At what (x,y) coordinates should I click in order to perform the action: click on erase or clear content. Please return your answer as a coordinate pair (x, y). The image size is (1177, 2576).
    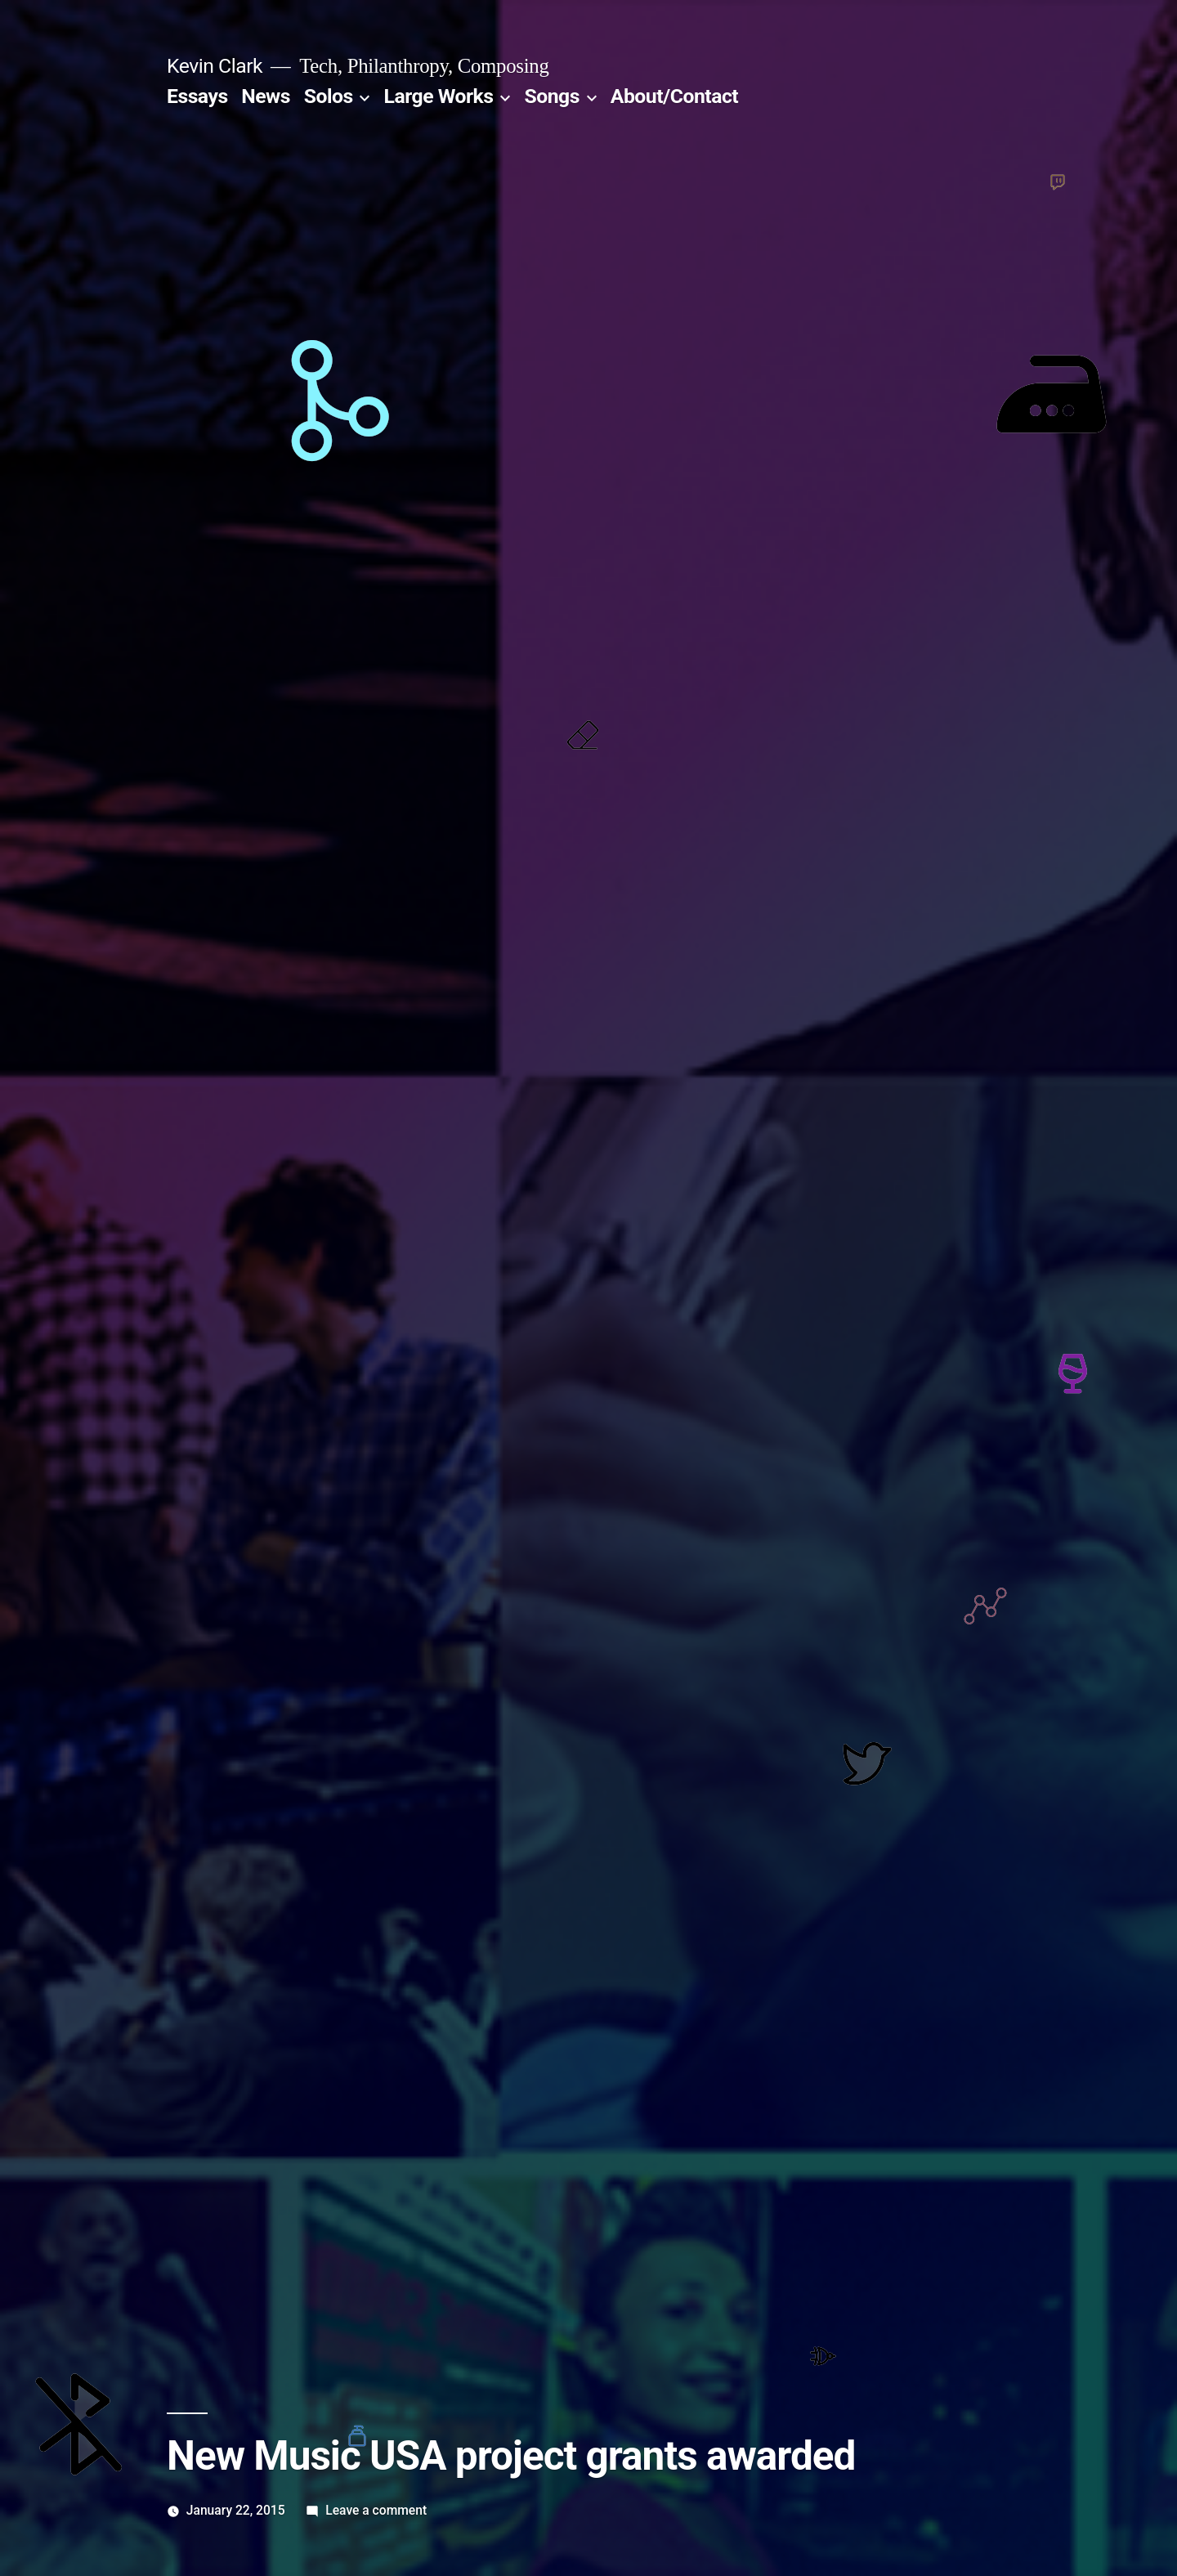
    Looking at the image, I should click on (583, 735).